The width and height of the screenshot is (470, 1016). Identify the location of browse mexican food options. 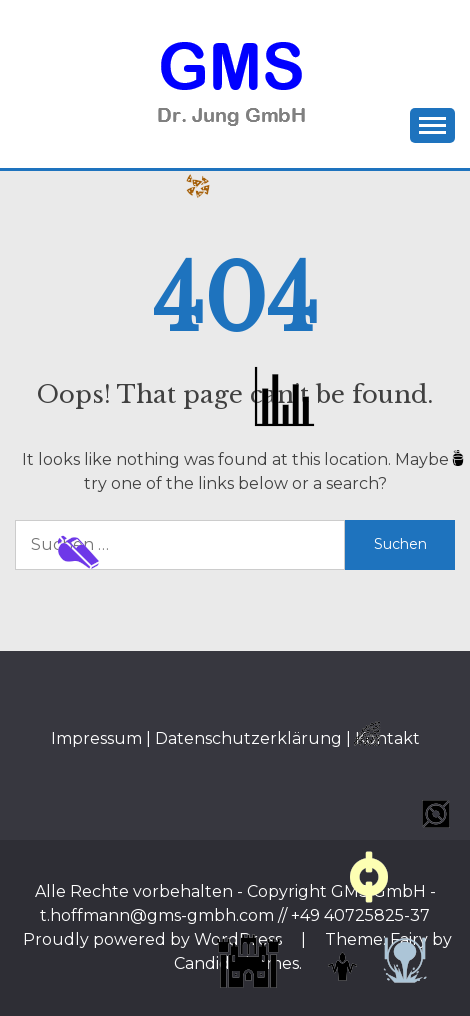
(198, 186).